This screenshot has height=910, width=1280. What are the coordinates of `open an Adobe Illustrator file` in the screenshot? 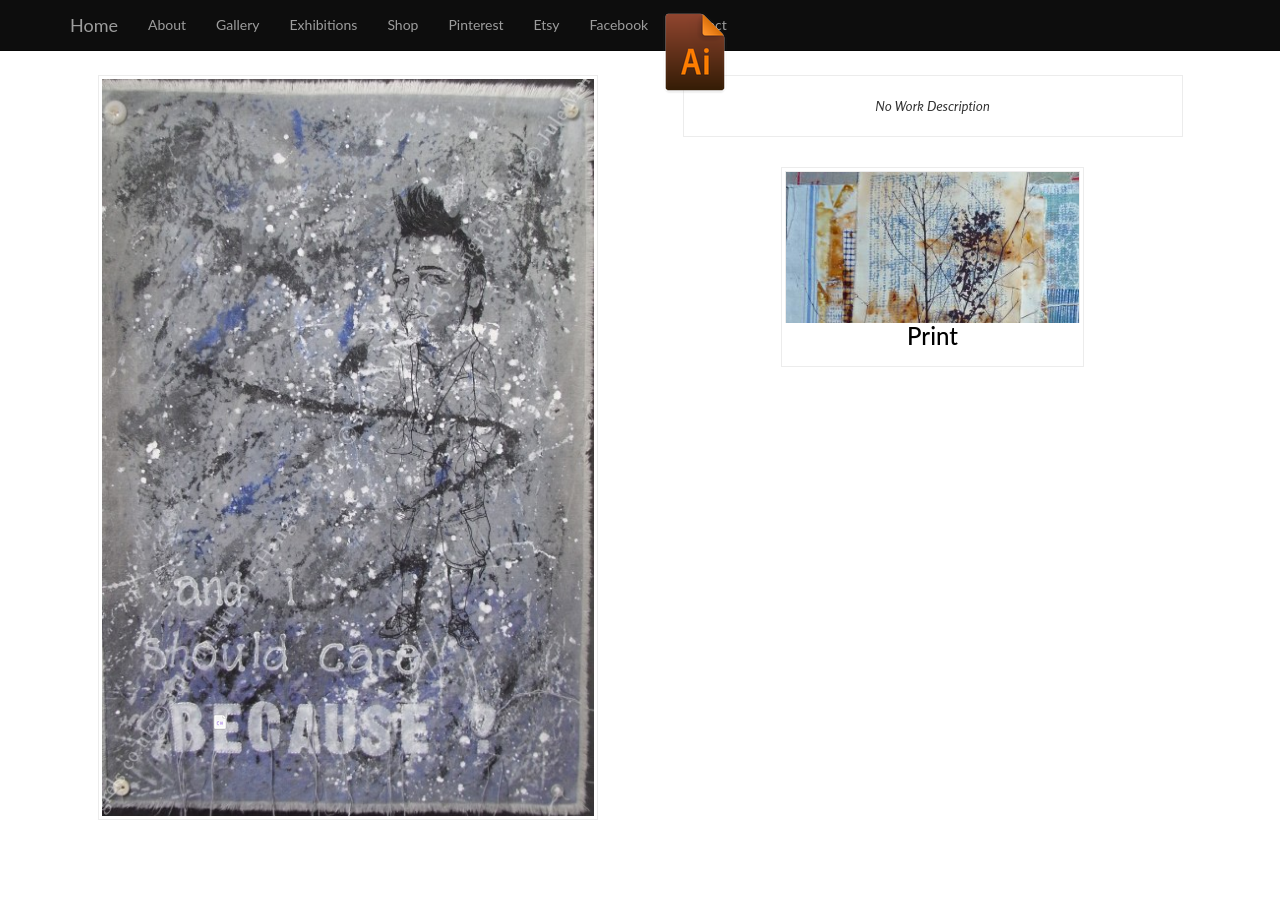 It's located at (695, 52).